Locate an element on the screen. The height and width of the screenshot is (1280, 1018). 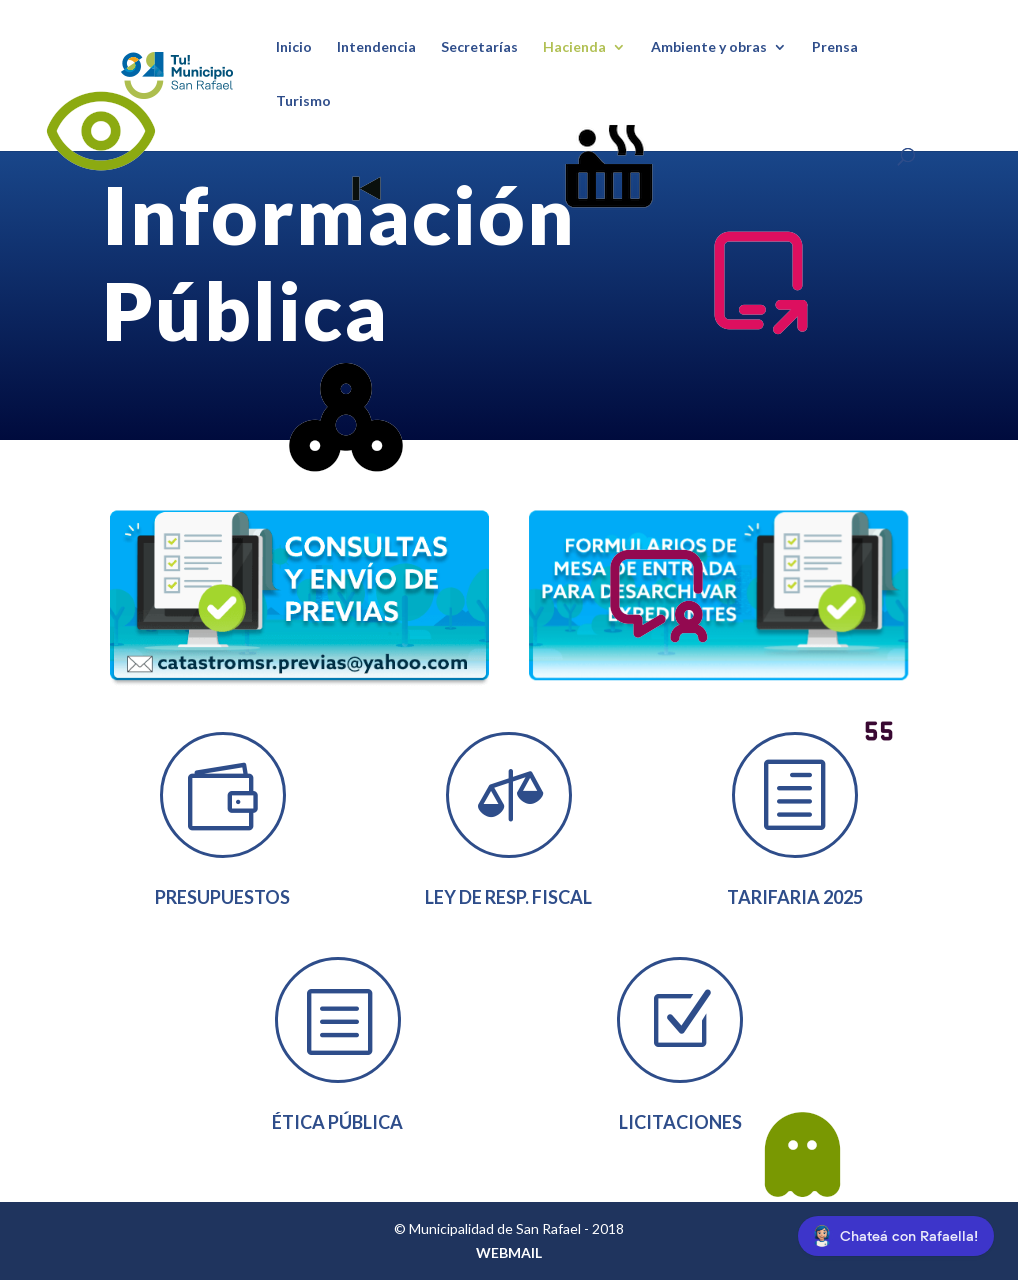
fidget spinner toy or game icon is located at coordinates (346, 425).